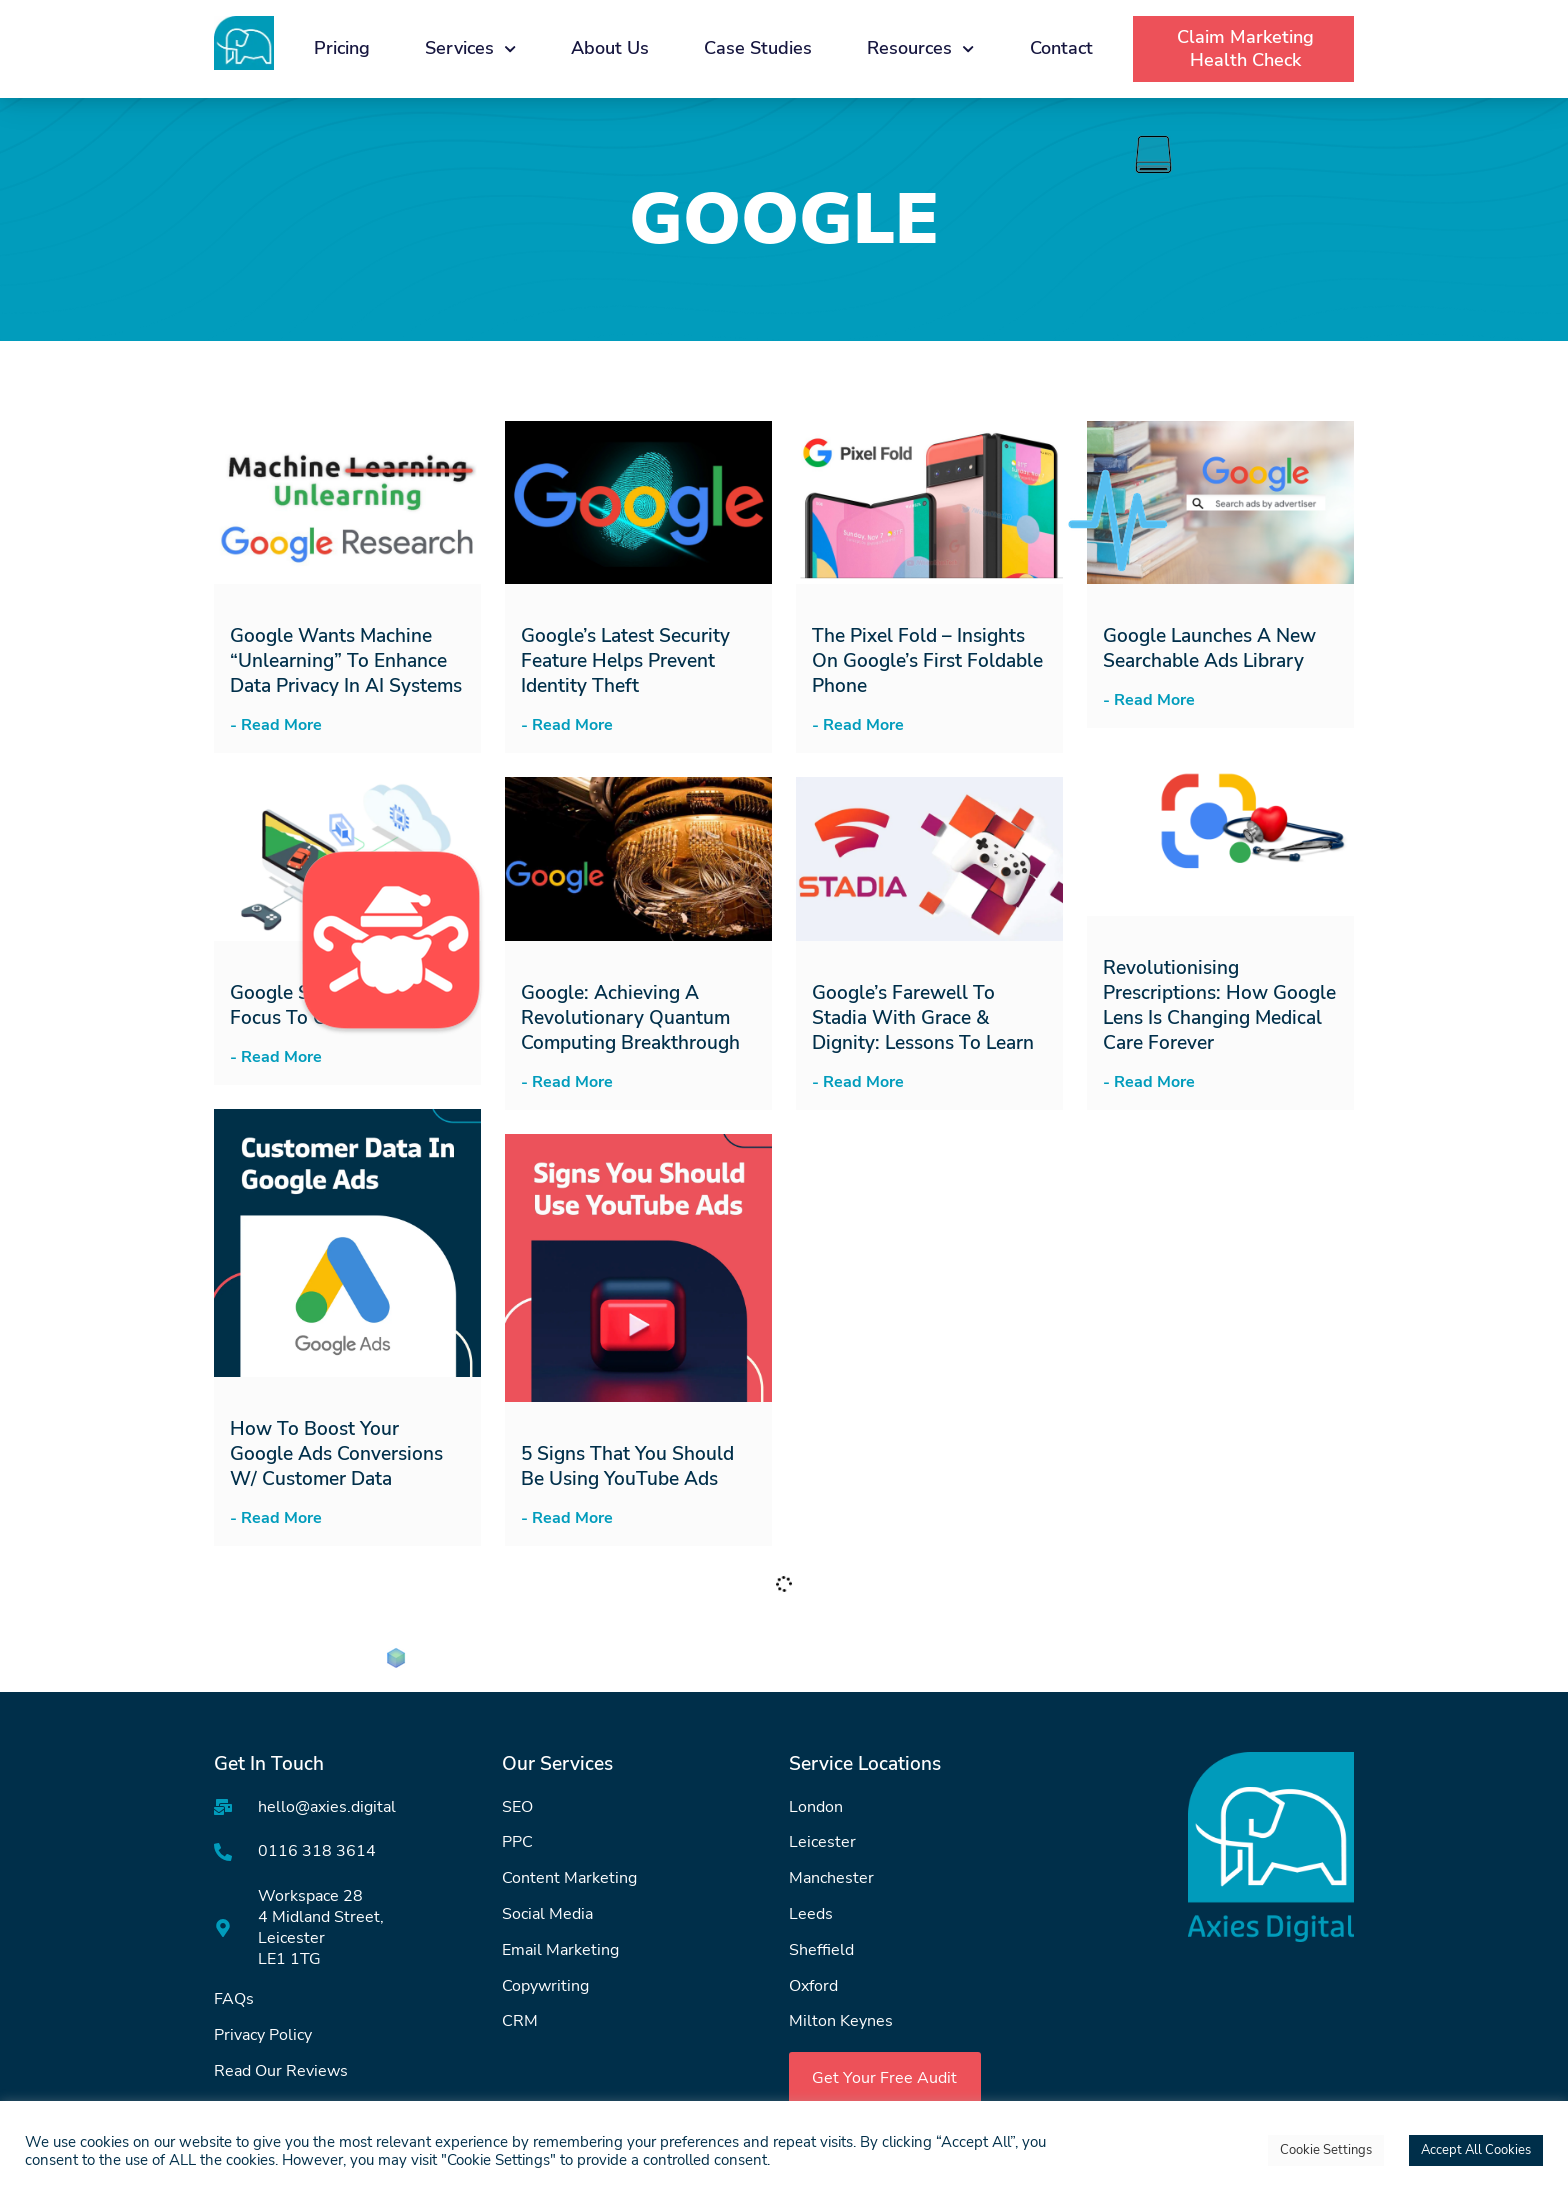  I want to click on access 3D object library in iMovie, so click(396, 1658).